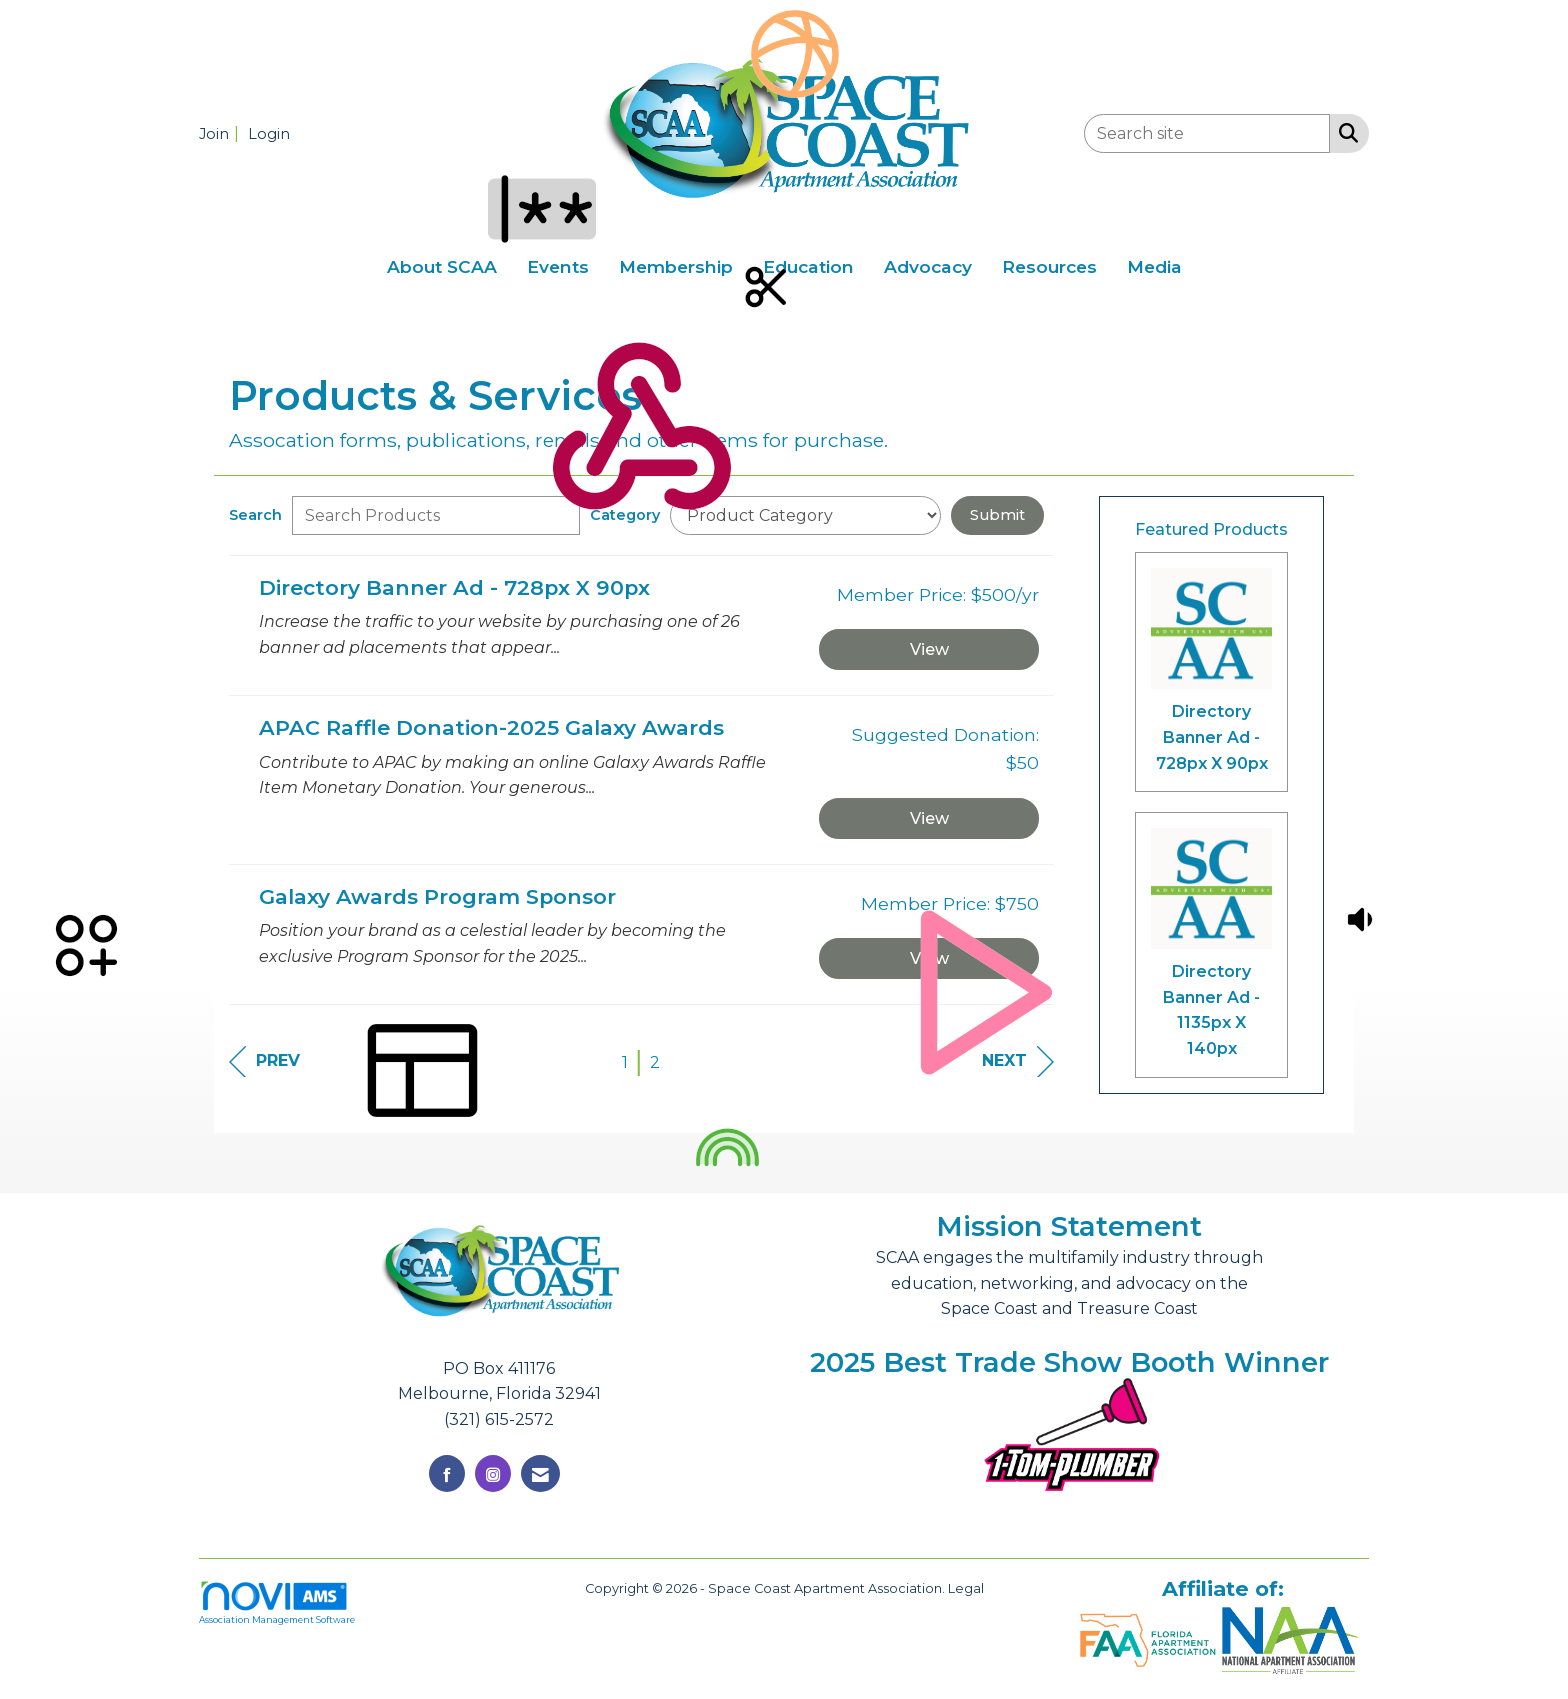  Describe the element at coordinates (542, 209) in the screenshot. I see `enter or manage your password` at that location.